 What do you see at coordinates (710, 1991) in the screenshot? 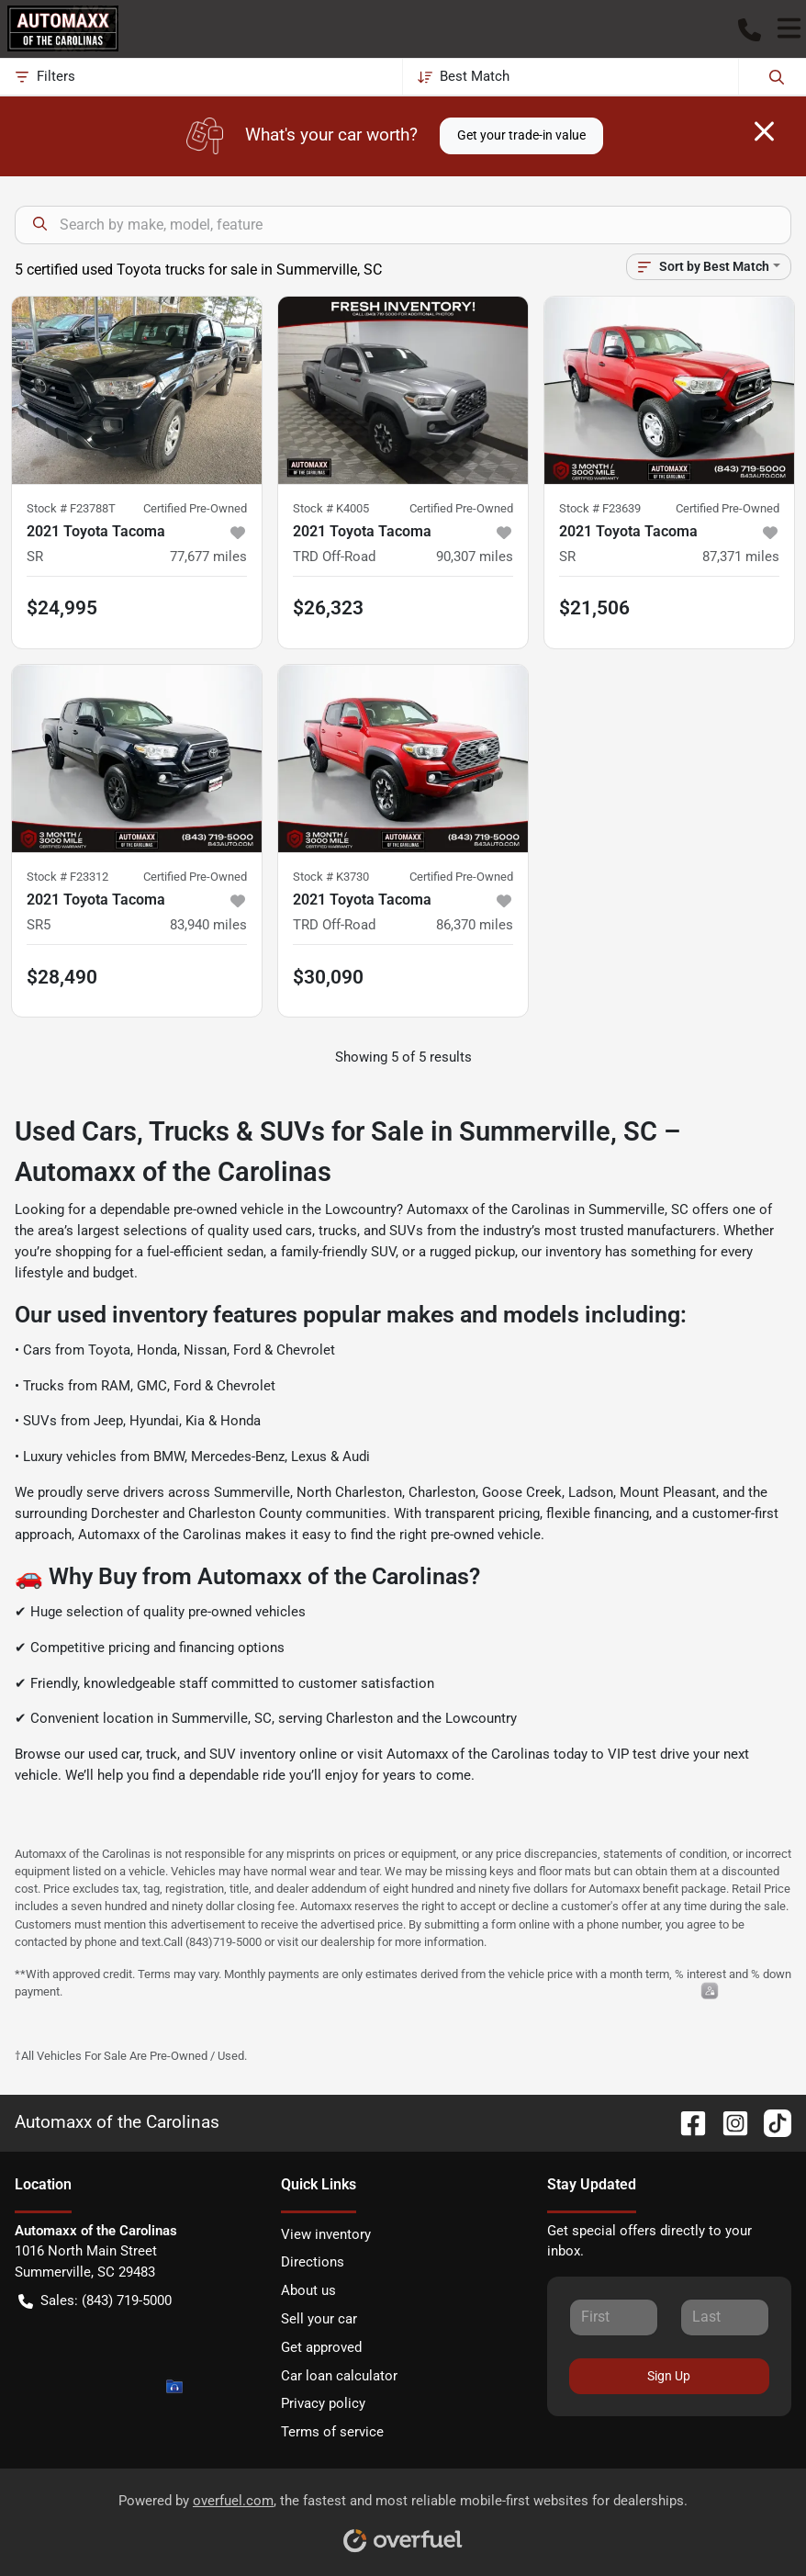
I see `manage network information service (NIS) user settings` at bounding box center [710, 1991].